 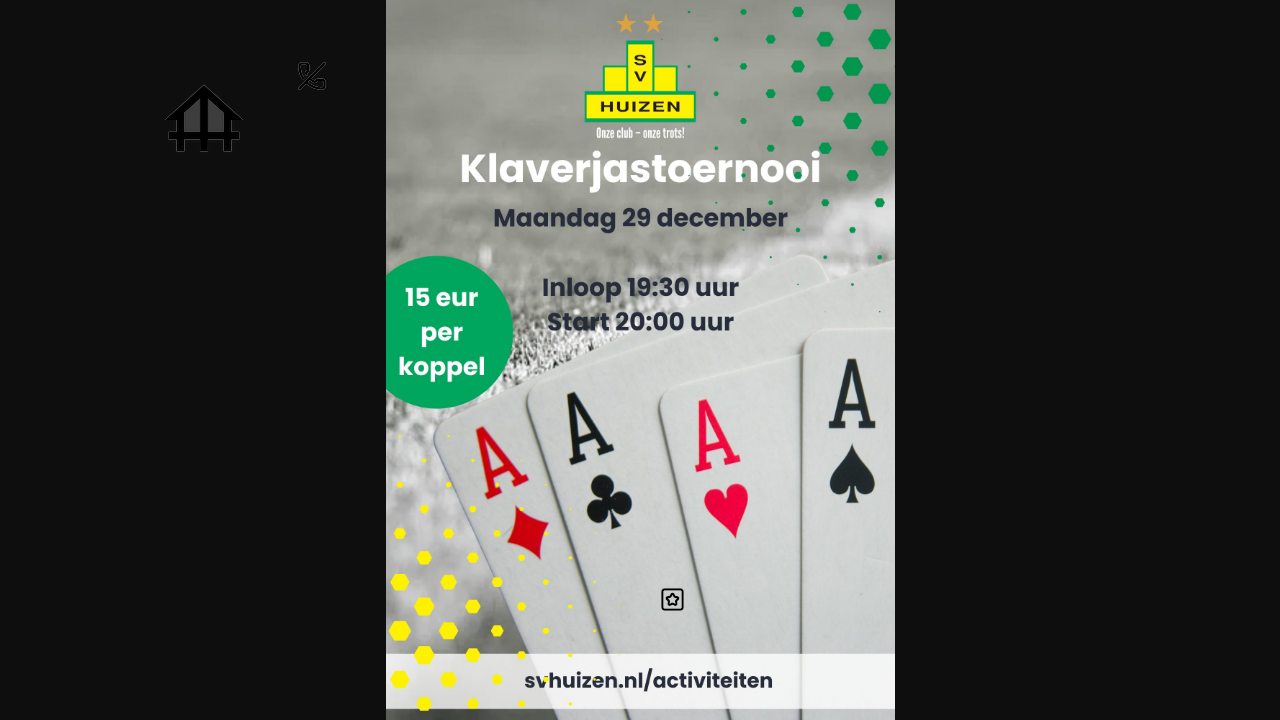 What do you see at coordinates (204, 120) in the screenshot?
I see `view property foundation details` at bounding box center [204, 120].